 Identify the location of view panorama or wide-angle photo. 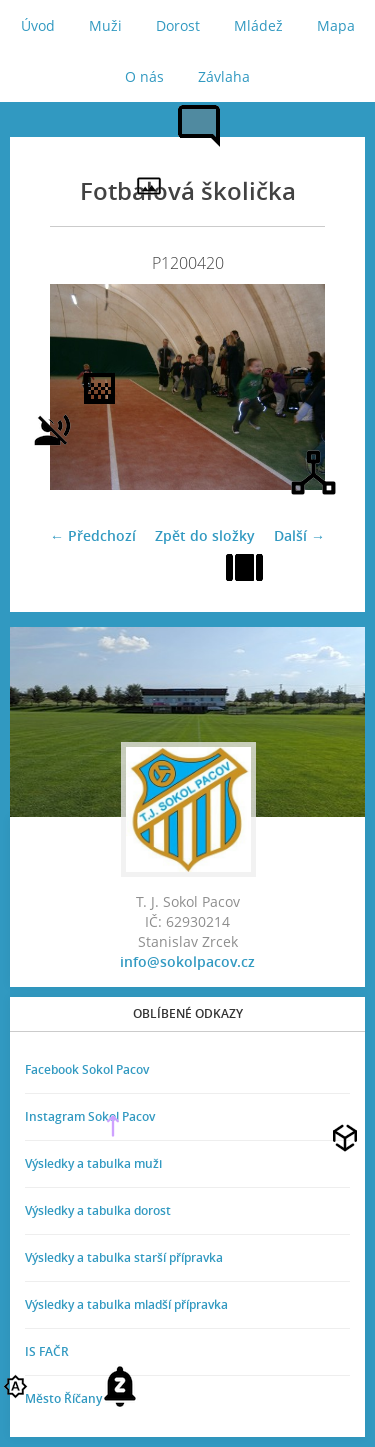
(149, 186).